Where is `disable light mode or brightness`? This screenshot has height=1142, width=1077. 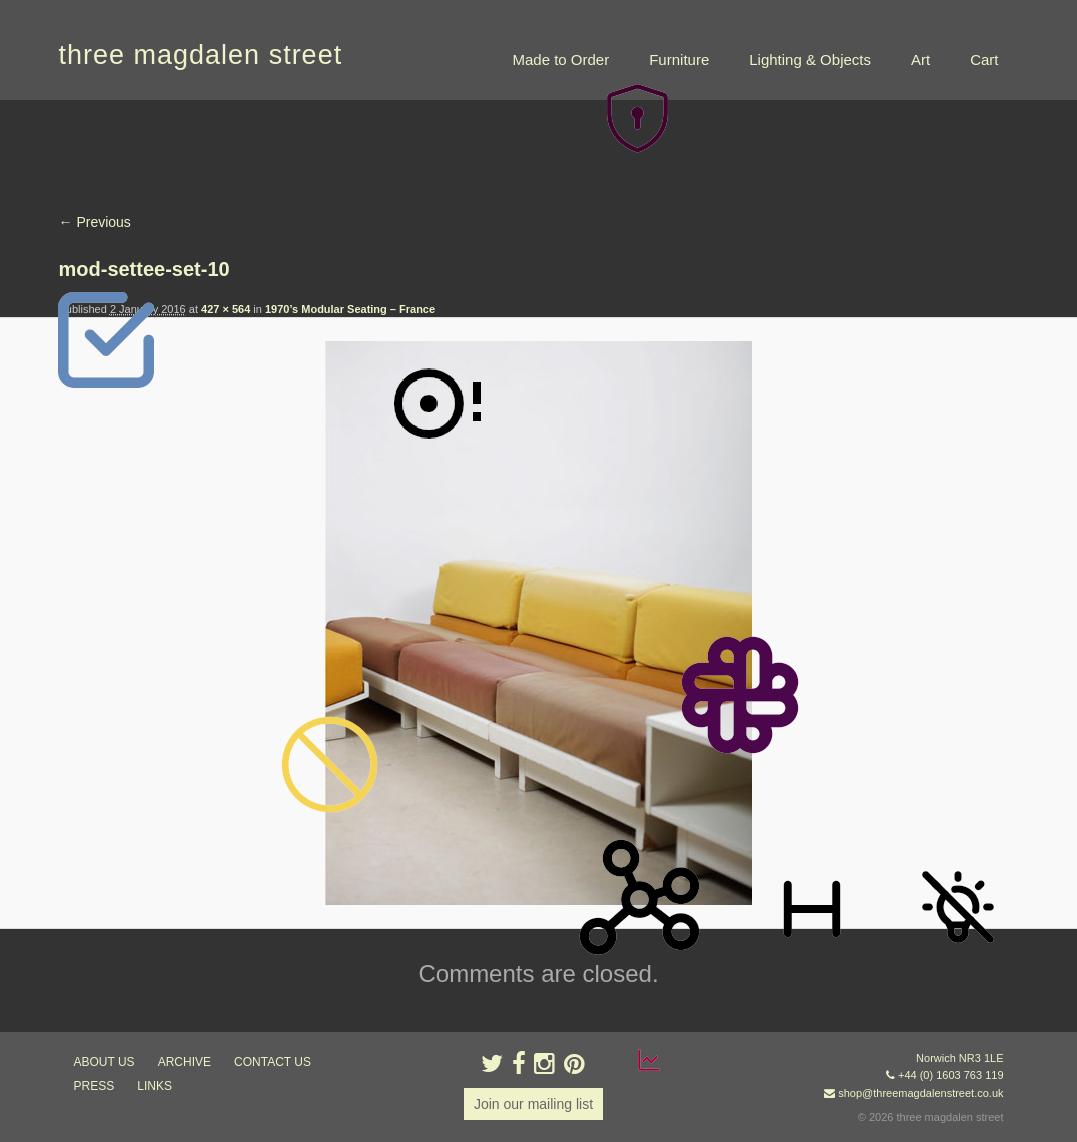
disable light mode or brightness is located at coordinates (958, 907).